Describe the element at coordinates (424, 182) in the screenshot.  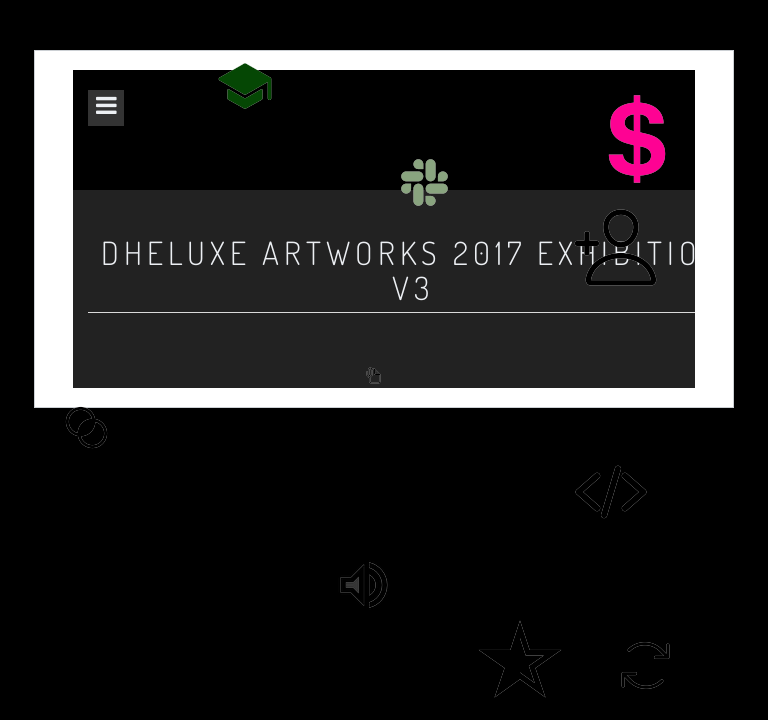
I see `open Slack app` at that location.